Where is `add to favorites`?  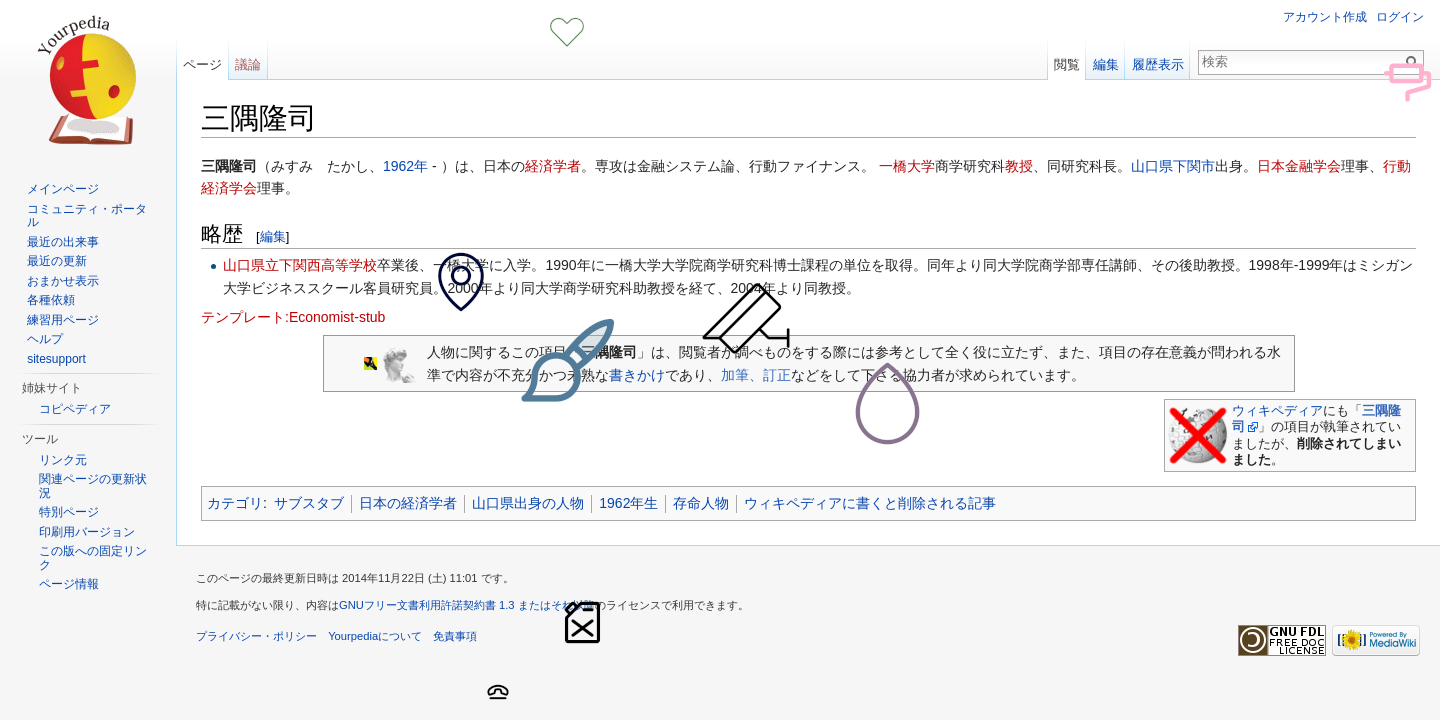 add to favorites is located at coordinates (567, 31).